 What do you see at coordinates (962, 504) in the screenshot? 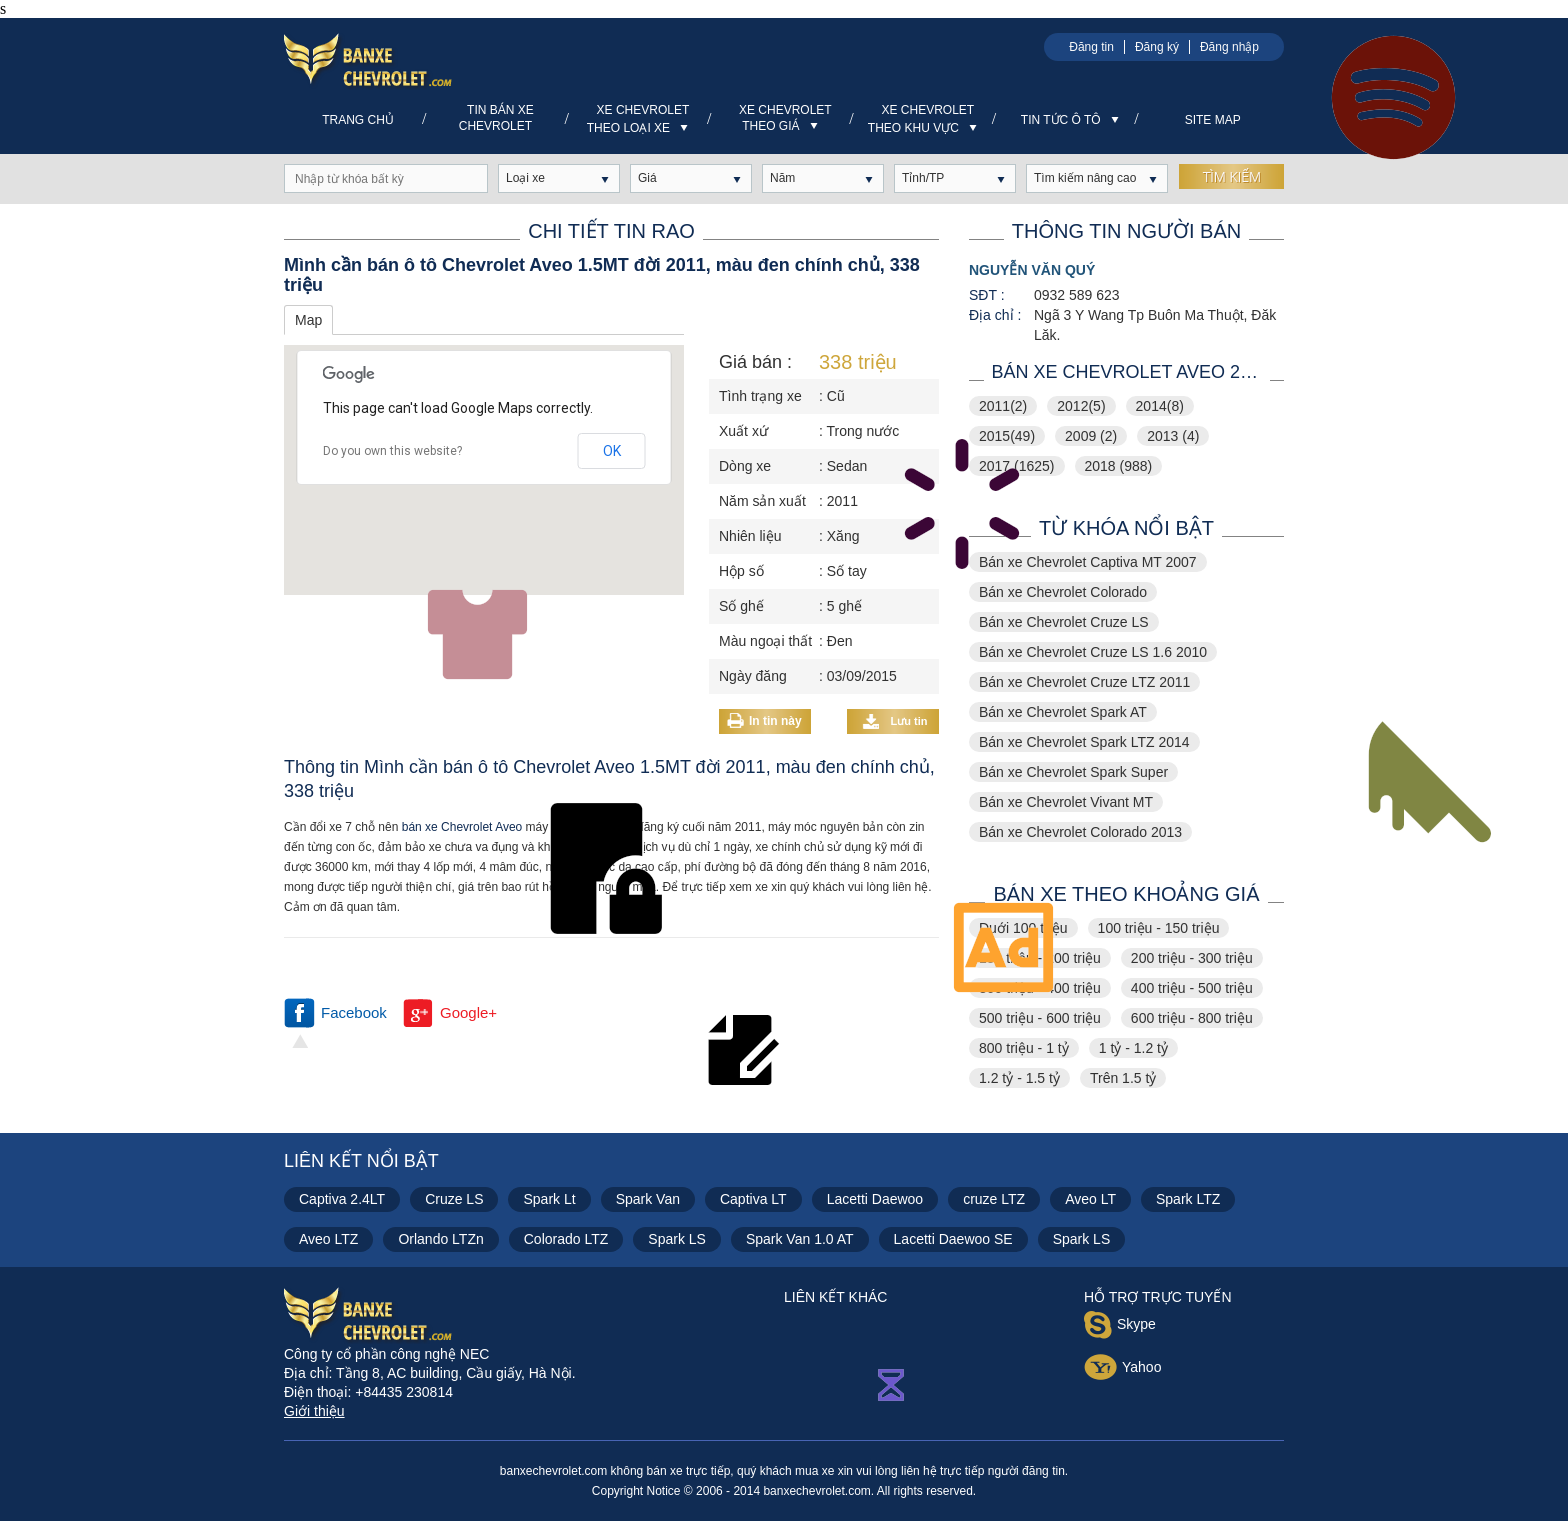
I see `loading content in progress` at bounding box center [962, 504].